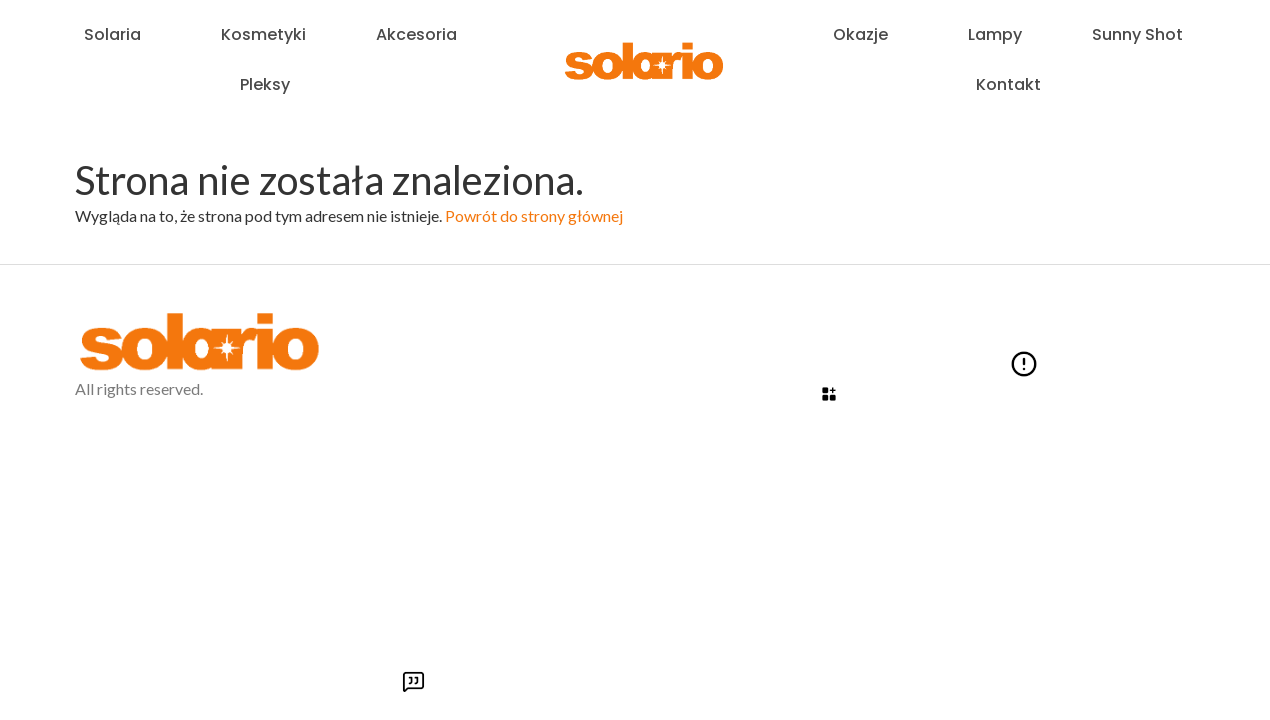 Image resolution: width=1270 pixels, height=720 pixels. I want to click on view or send a quoted message, so click(413, 681).